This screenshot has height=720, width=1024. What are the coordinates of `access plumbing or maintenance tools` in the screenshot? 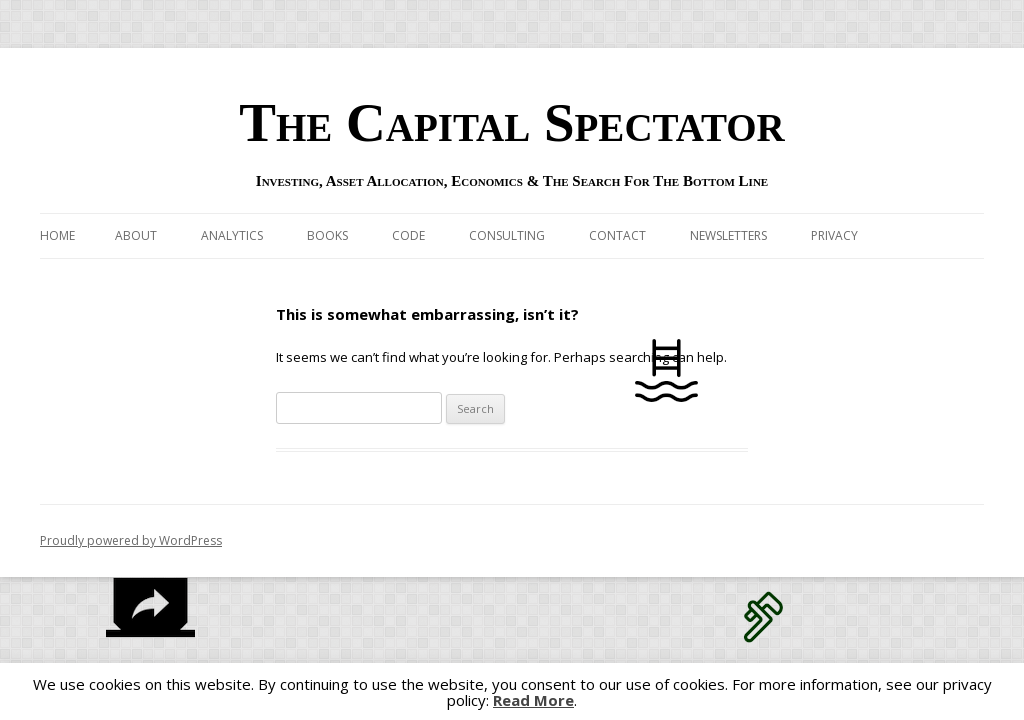 It's located at (761, 617).